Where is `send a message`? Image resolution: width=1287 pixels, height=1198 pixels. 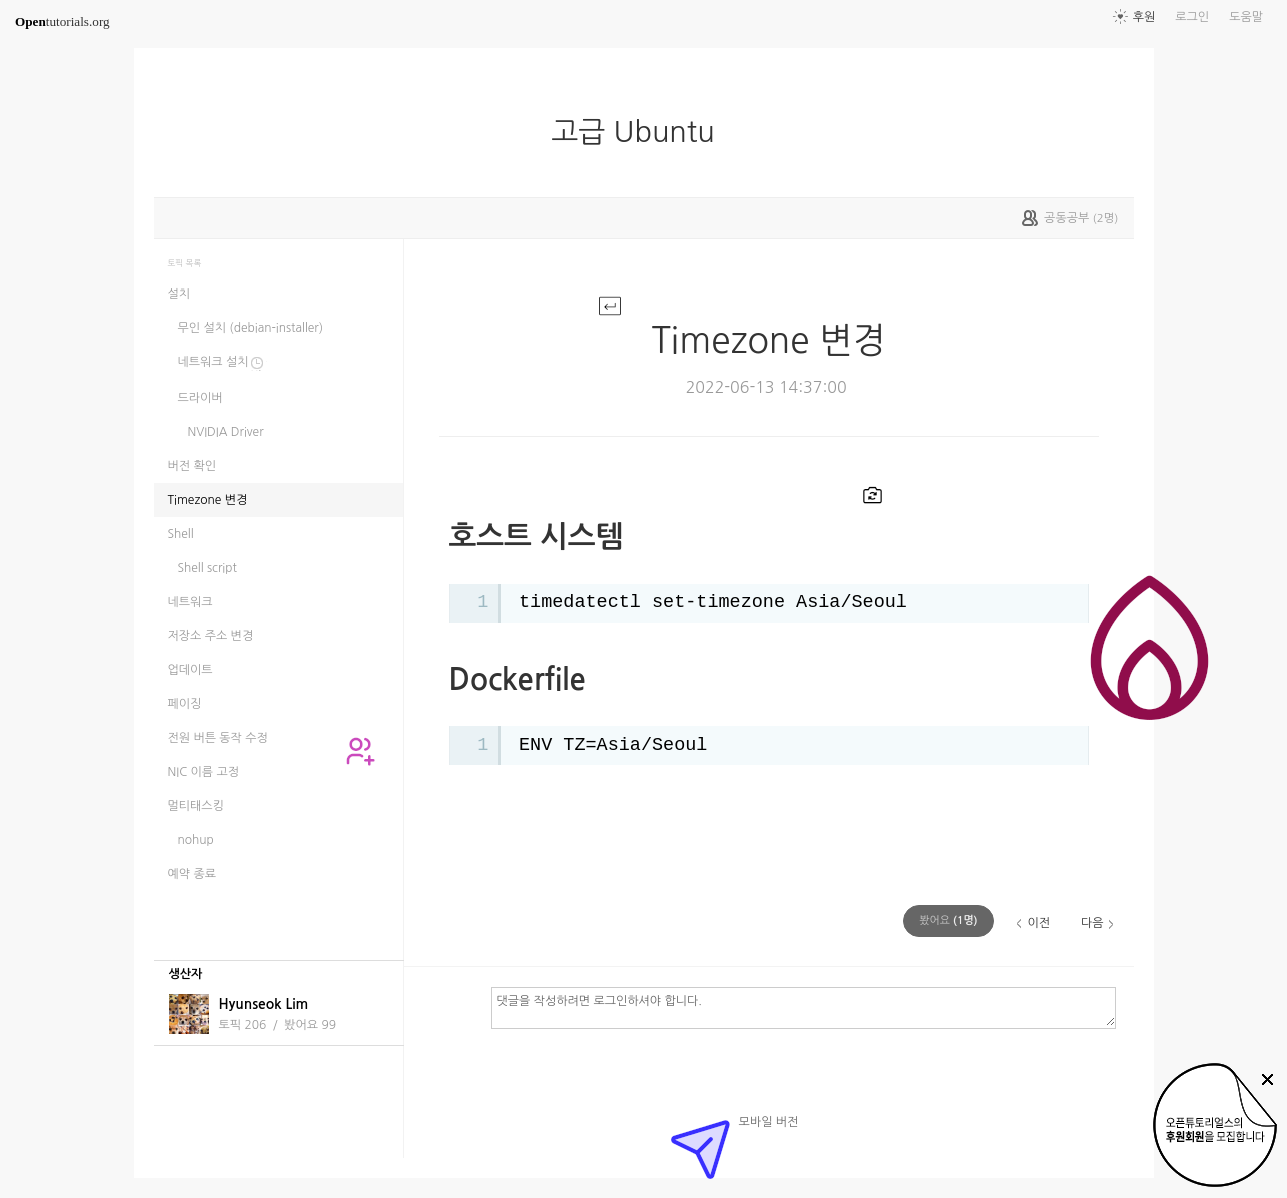
send a message is located at coordinates (702, 1147).